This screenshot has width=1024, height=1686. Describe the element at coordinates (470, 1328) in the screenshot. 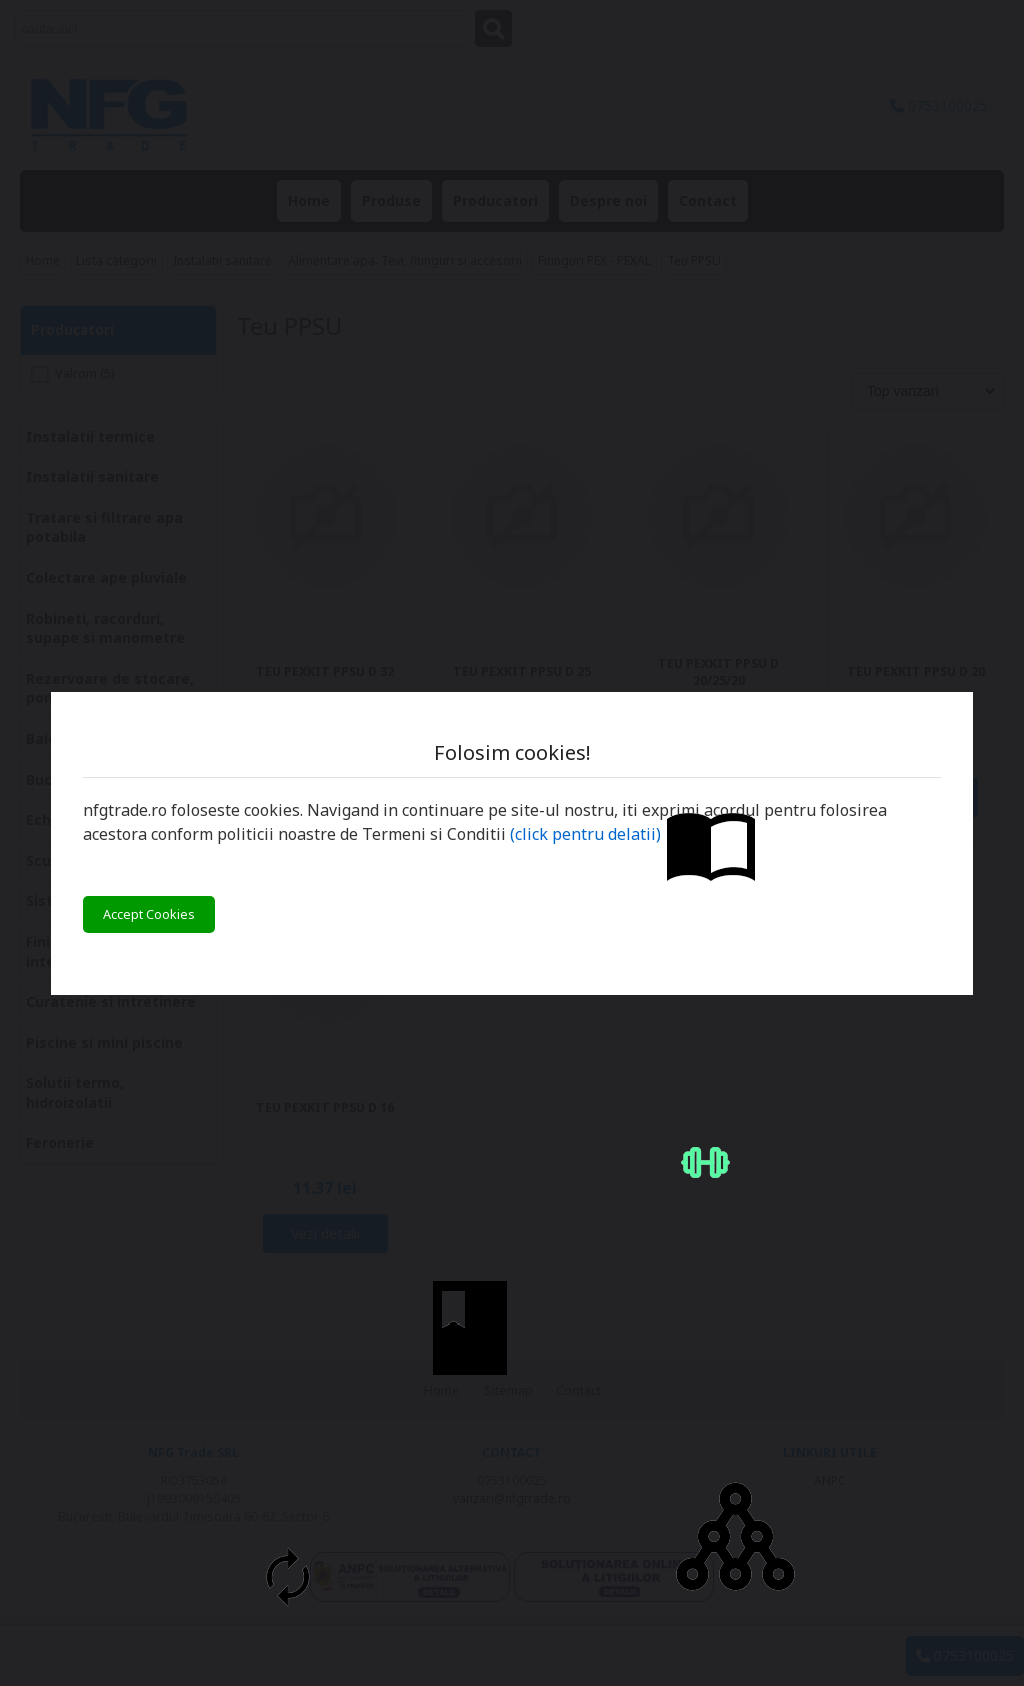

I see `access your classes or courses` at that location.